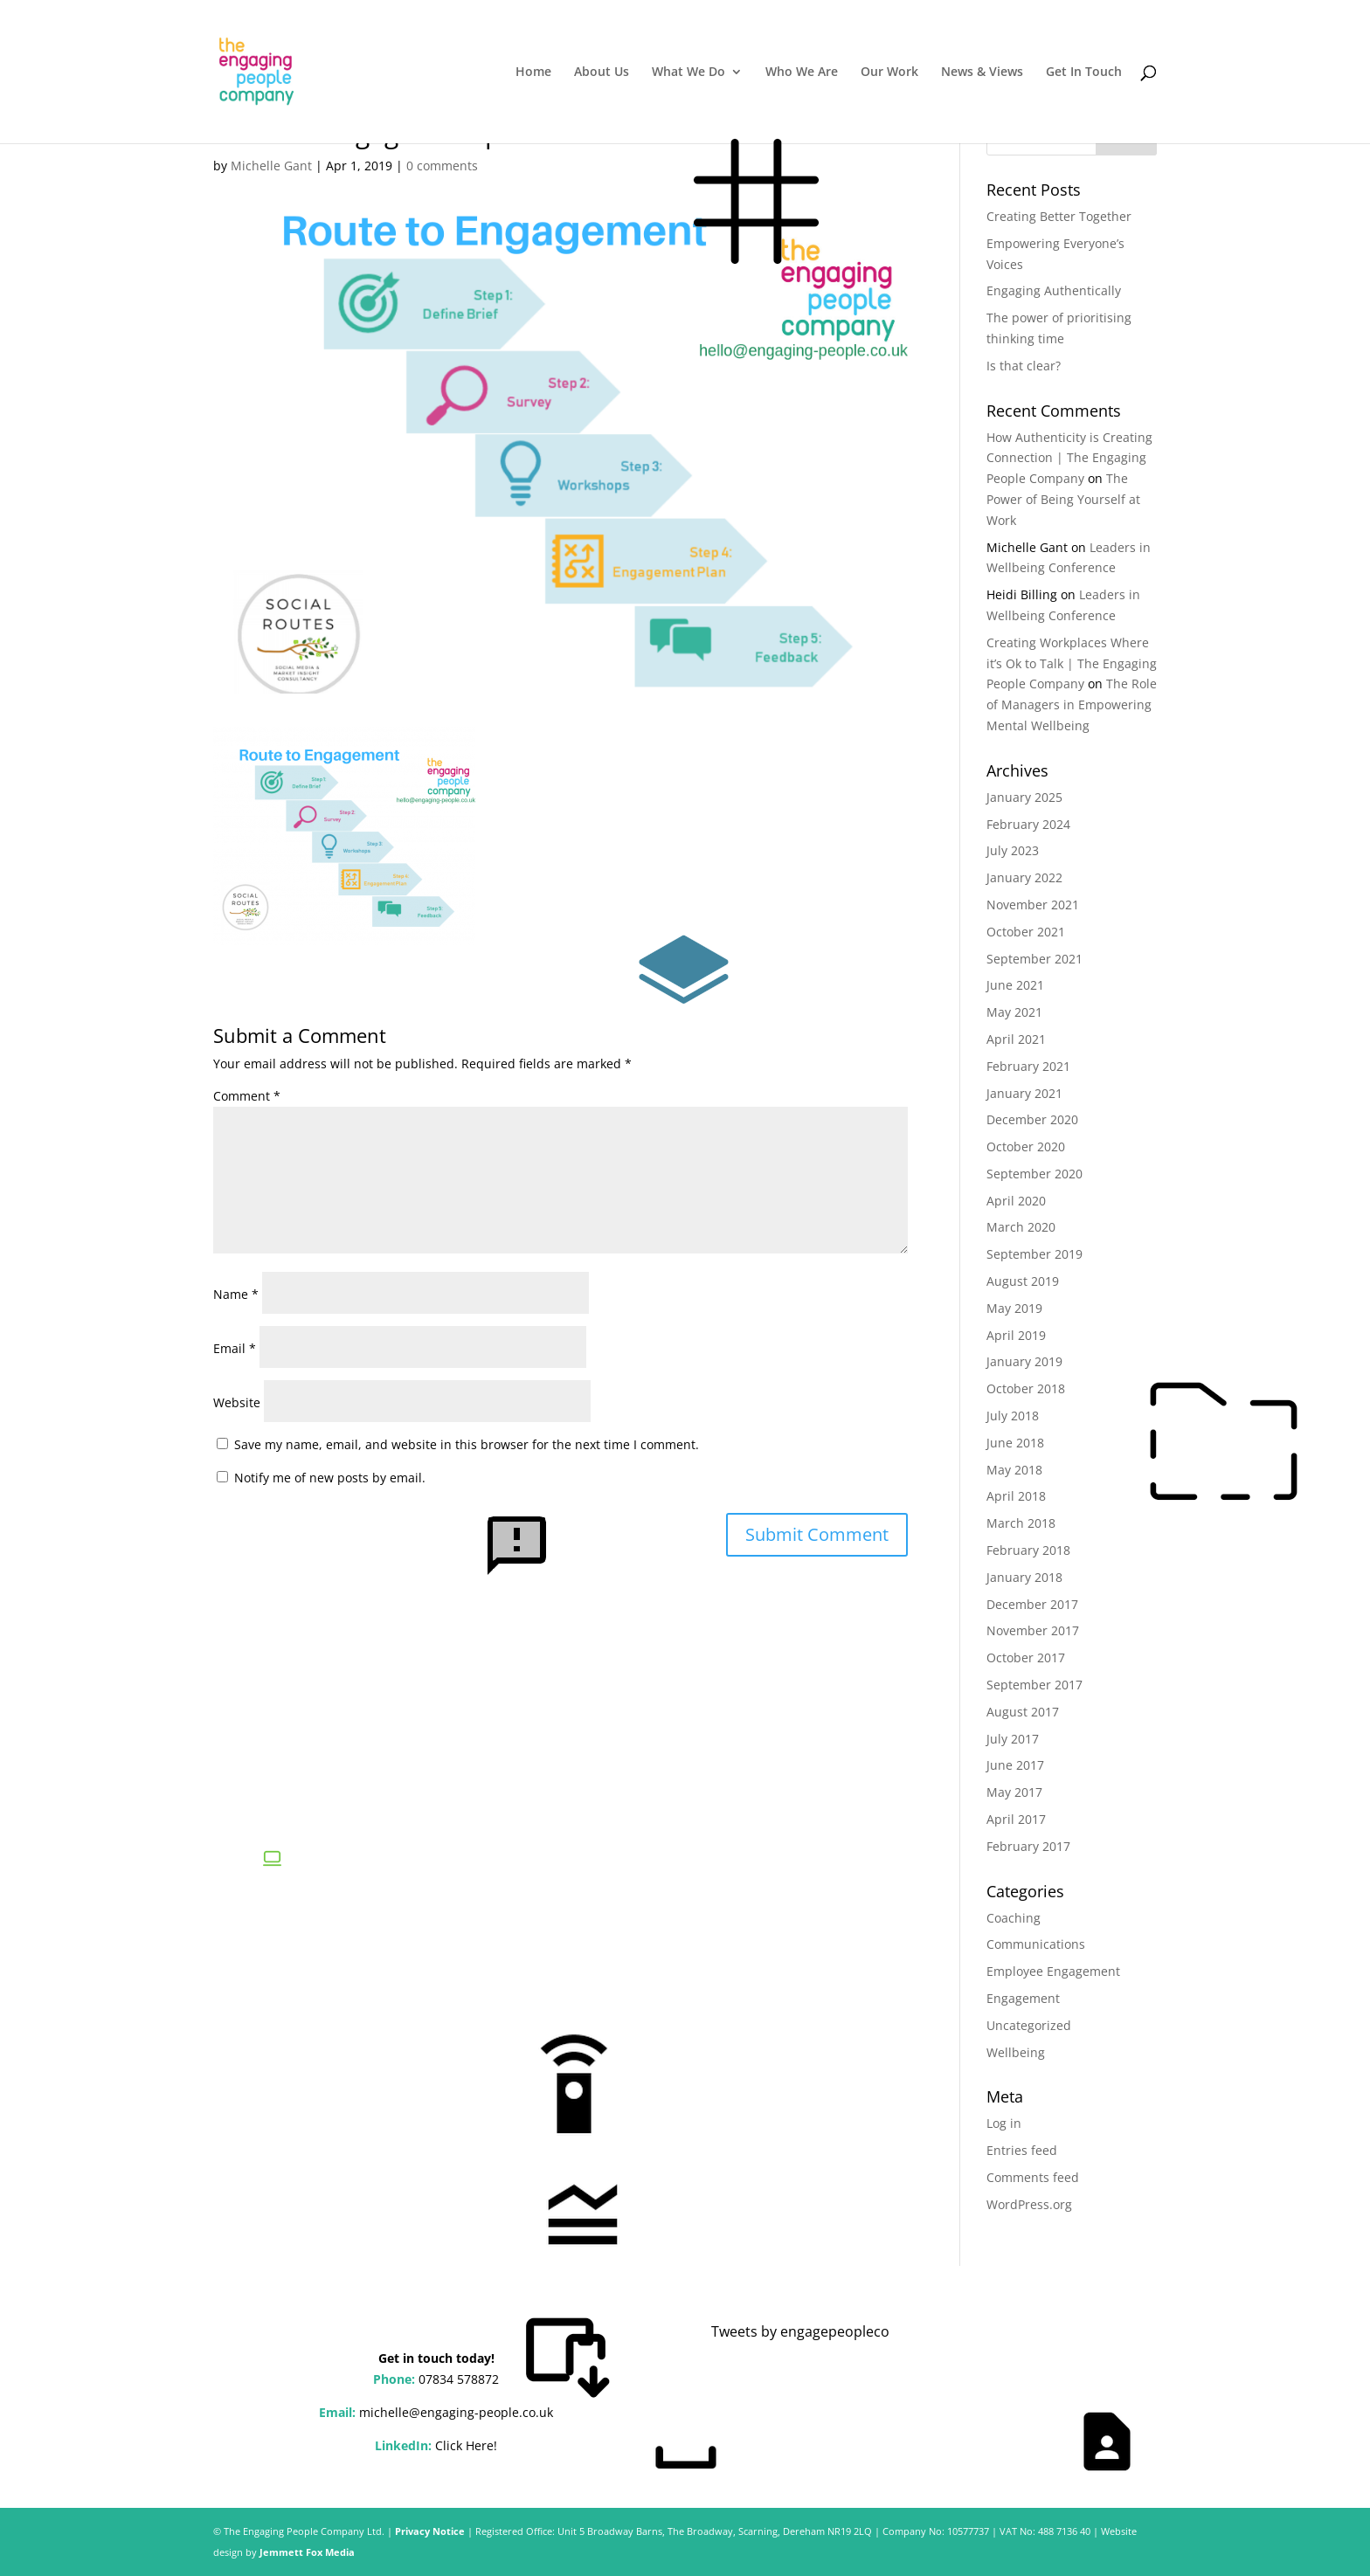 The height and width of the screenshot is (2576, 1370). Describe the element at coordinates (272, 1858) in the screenshot. I see `switch to desktop view` at that location.